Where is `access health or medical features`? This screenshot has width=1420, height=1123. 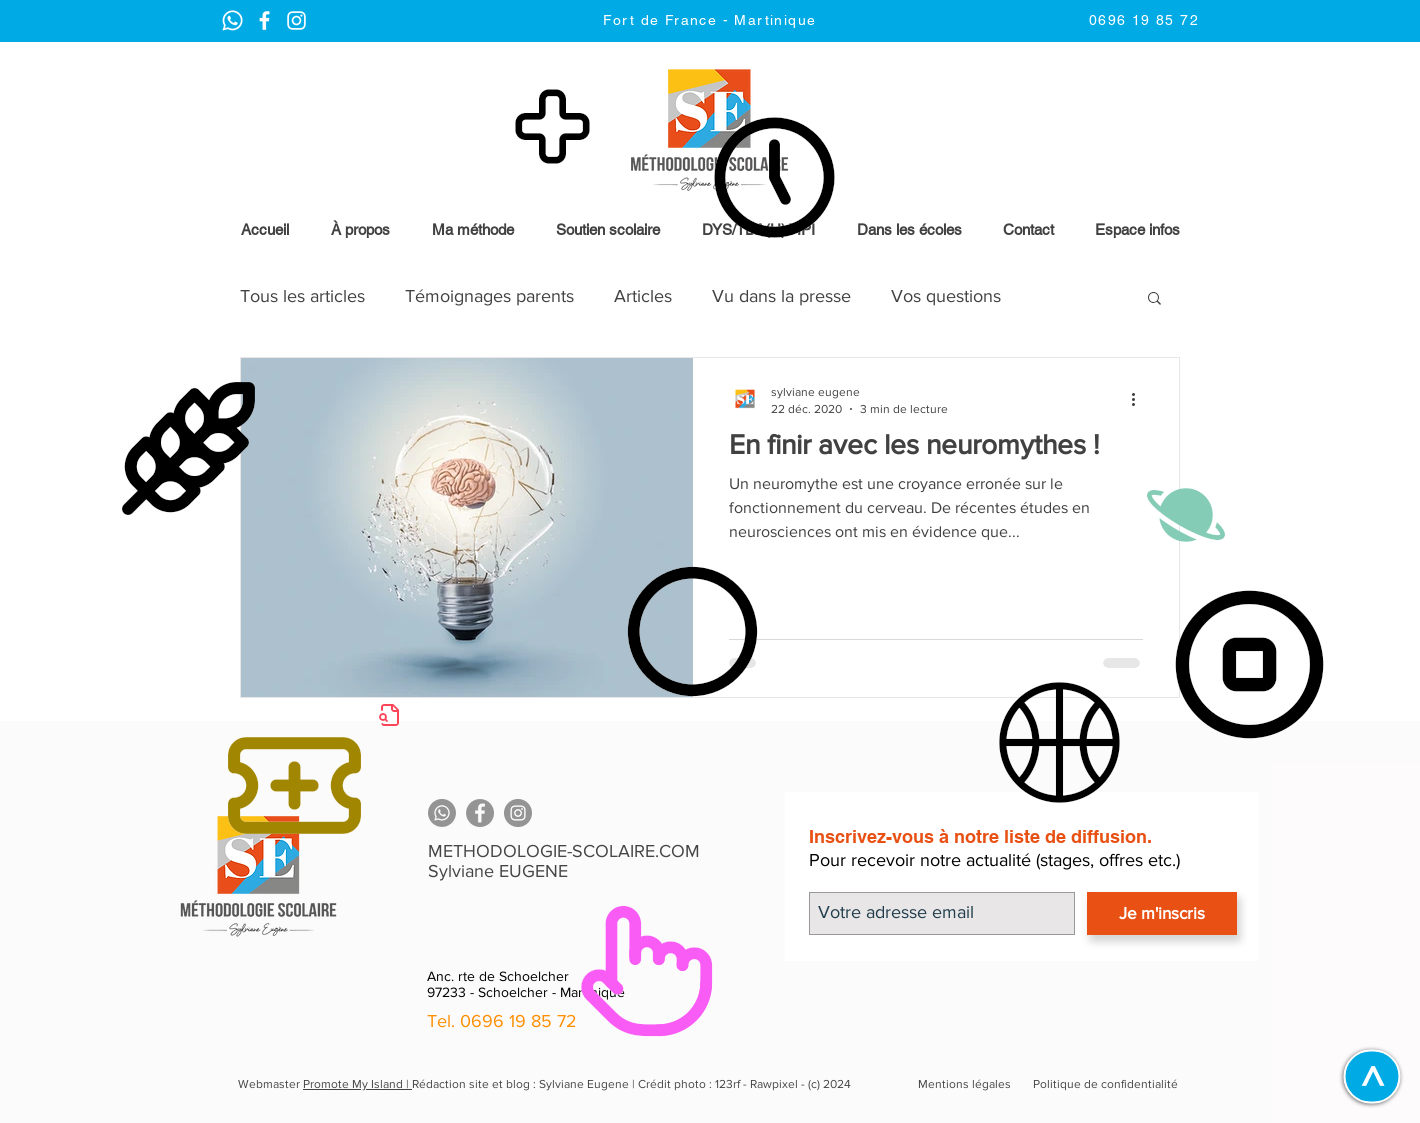 access health or medical features is located at coordinates (552, 126).